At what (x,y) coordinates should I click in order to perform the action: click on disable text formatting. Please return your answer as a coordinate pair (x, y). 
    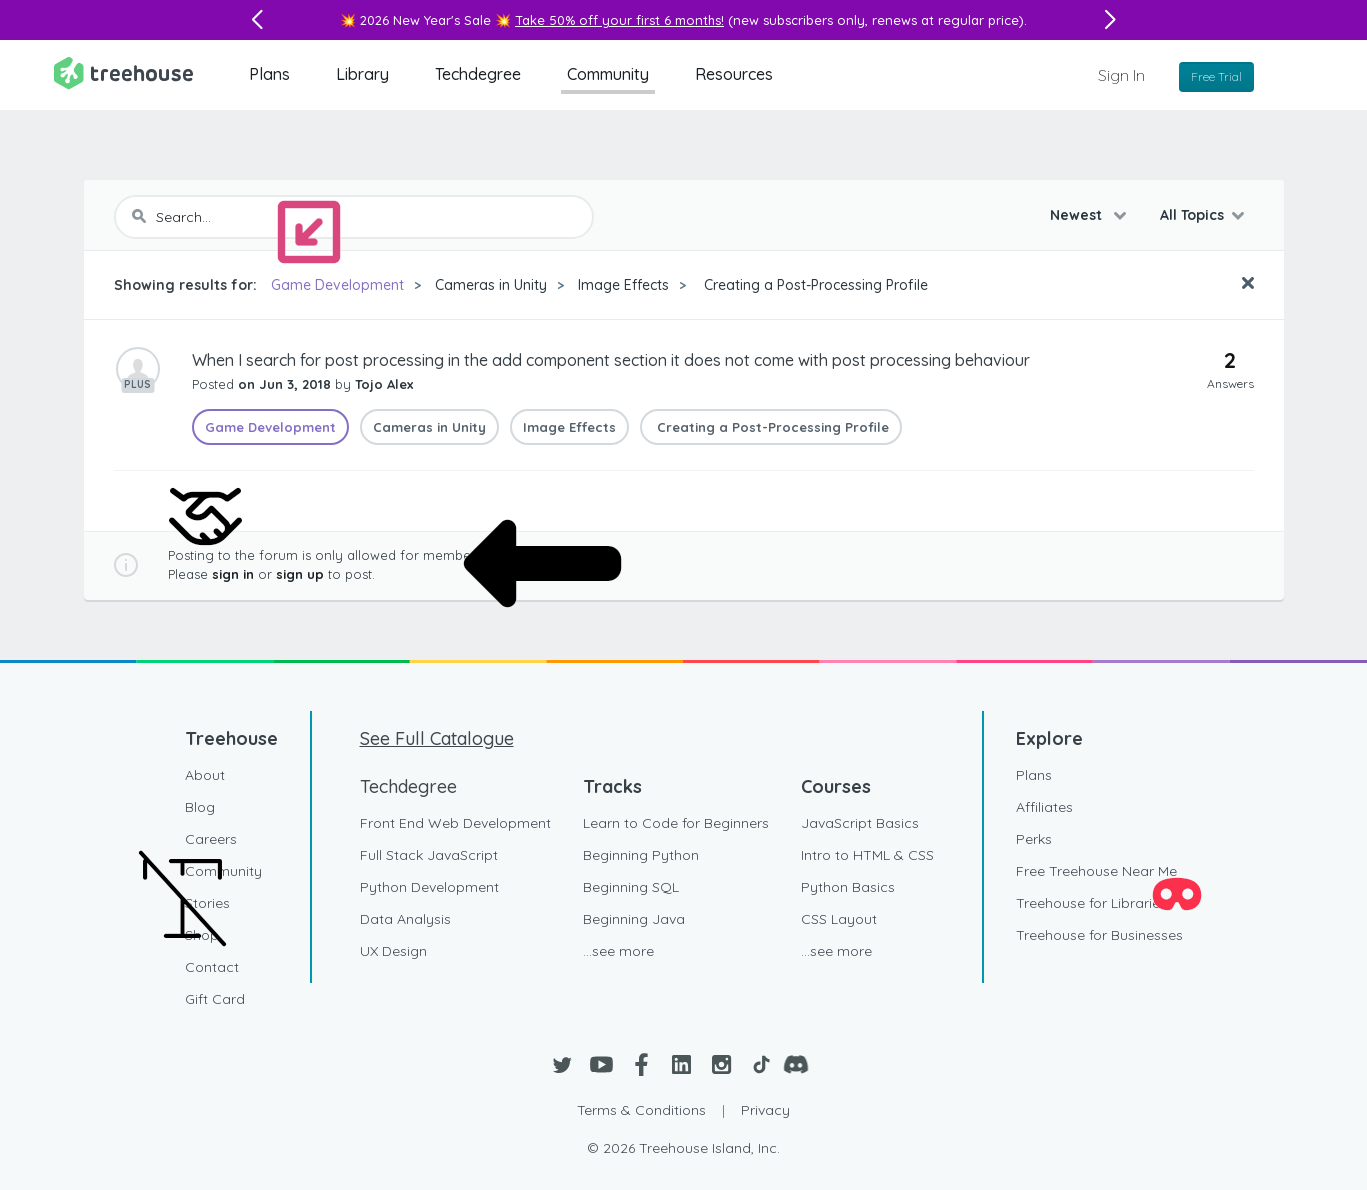
    Looking at the image, I should click on (182, 898).